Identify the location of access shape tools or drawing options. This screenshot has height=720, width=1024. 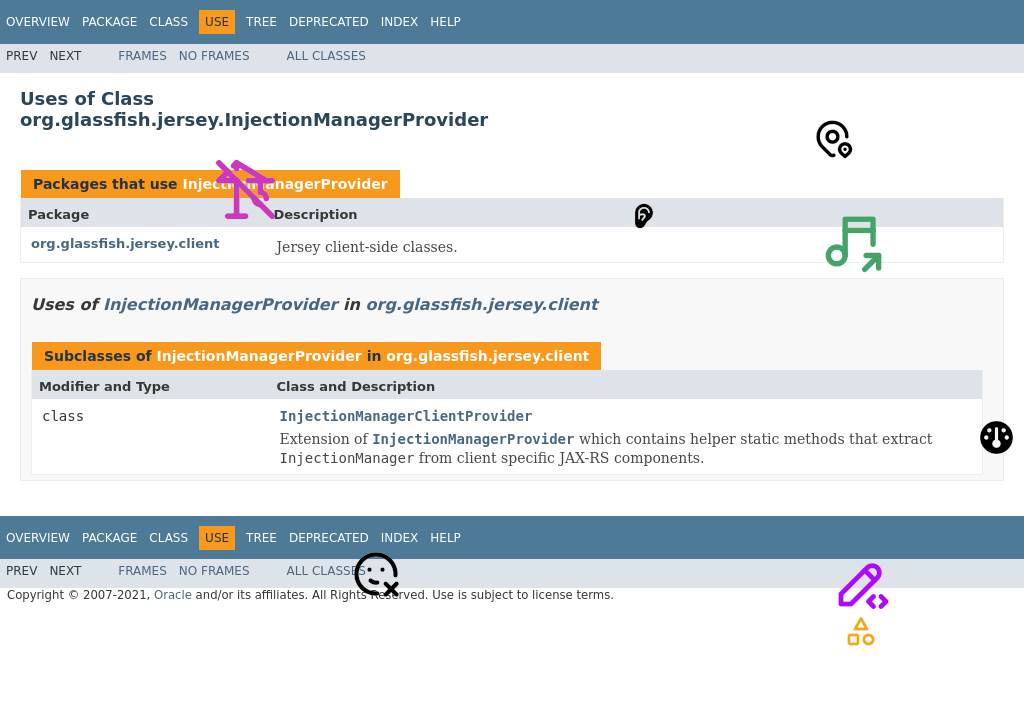
(861, 632).